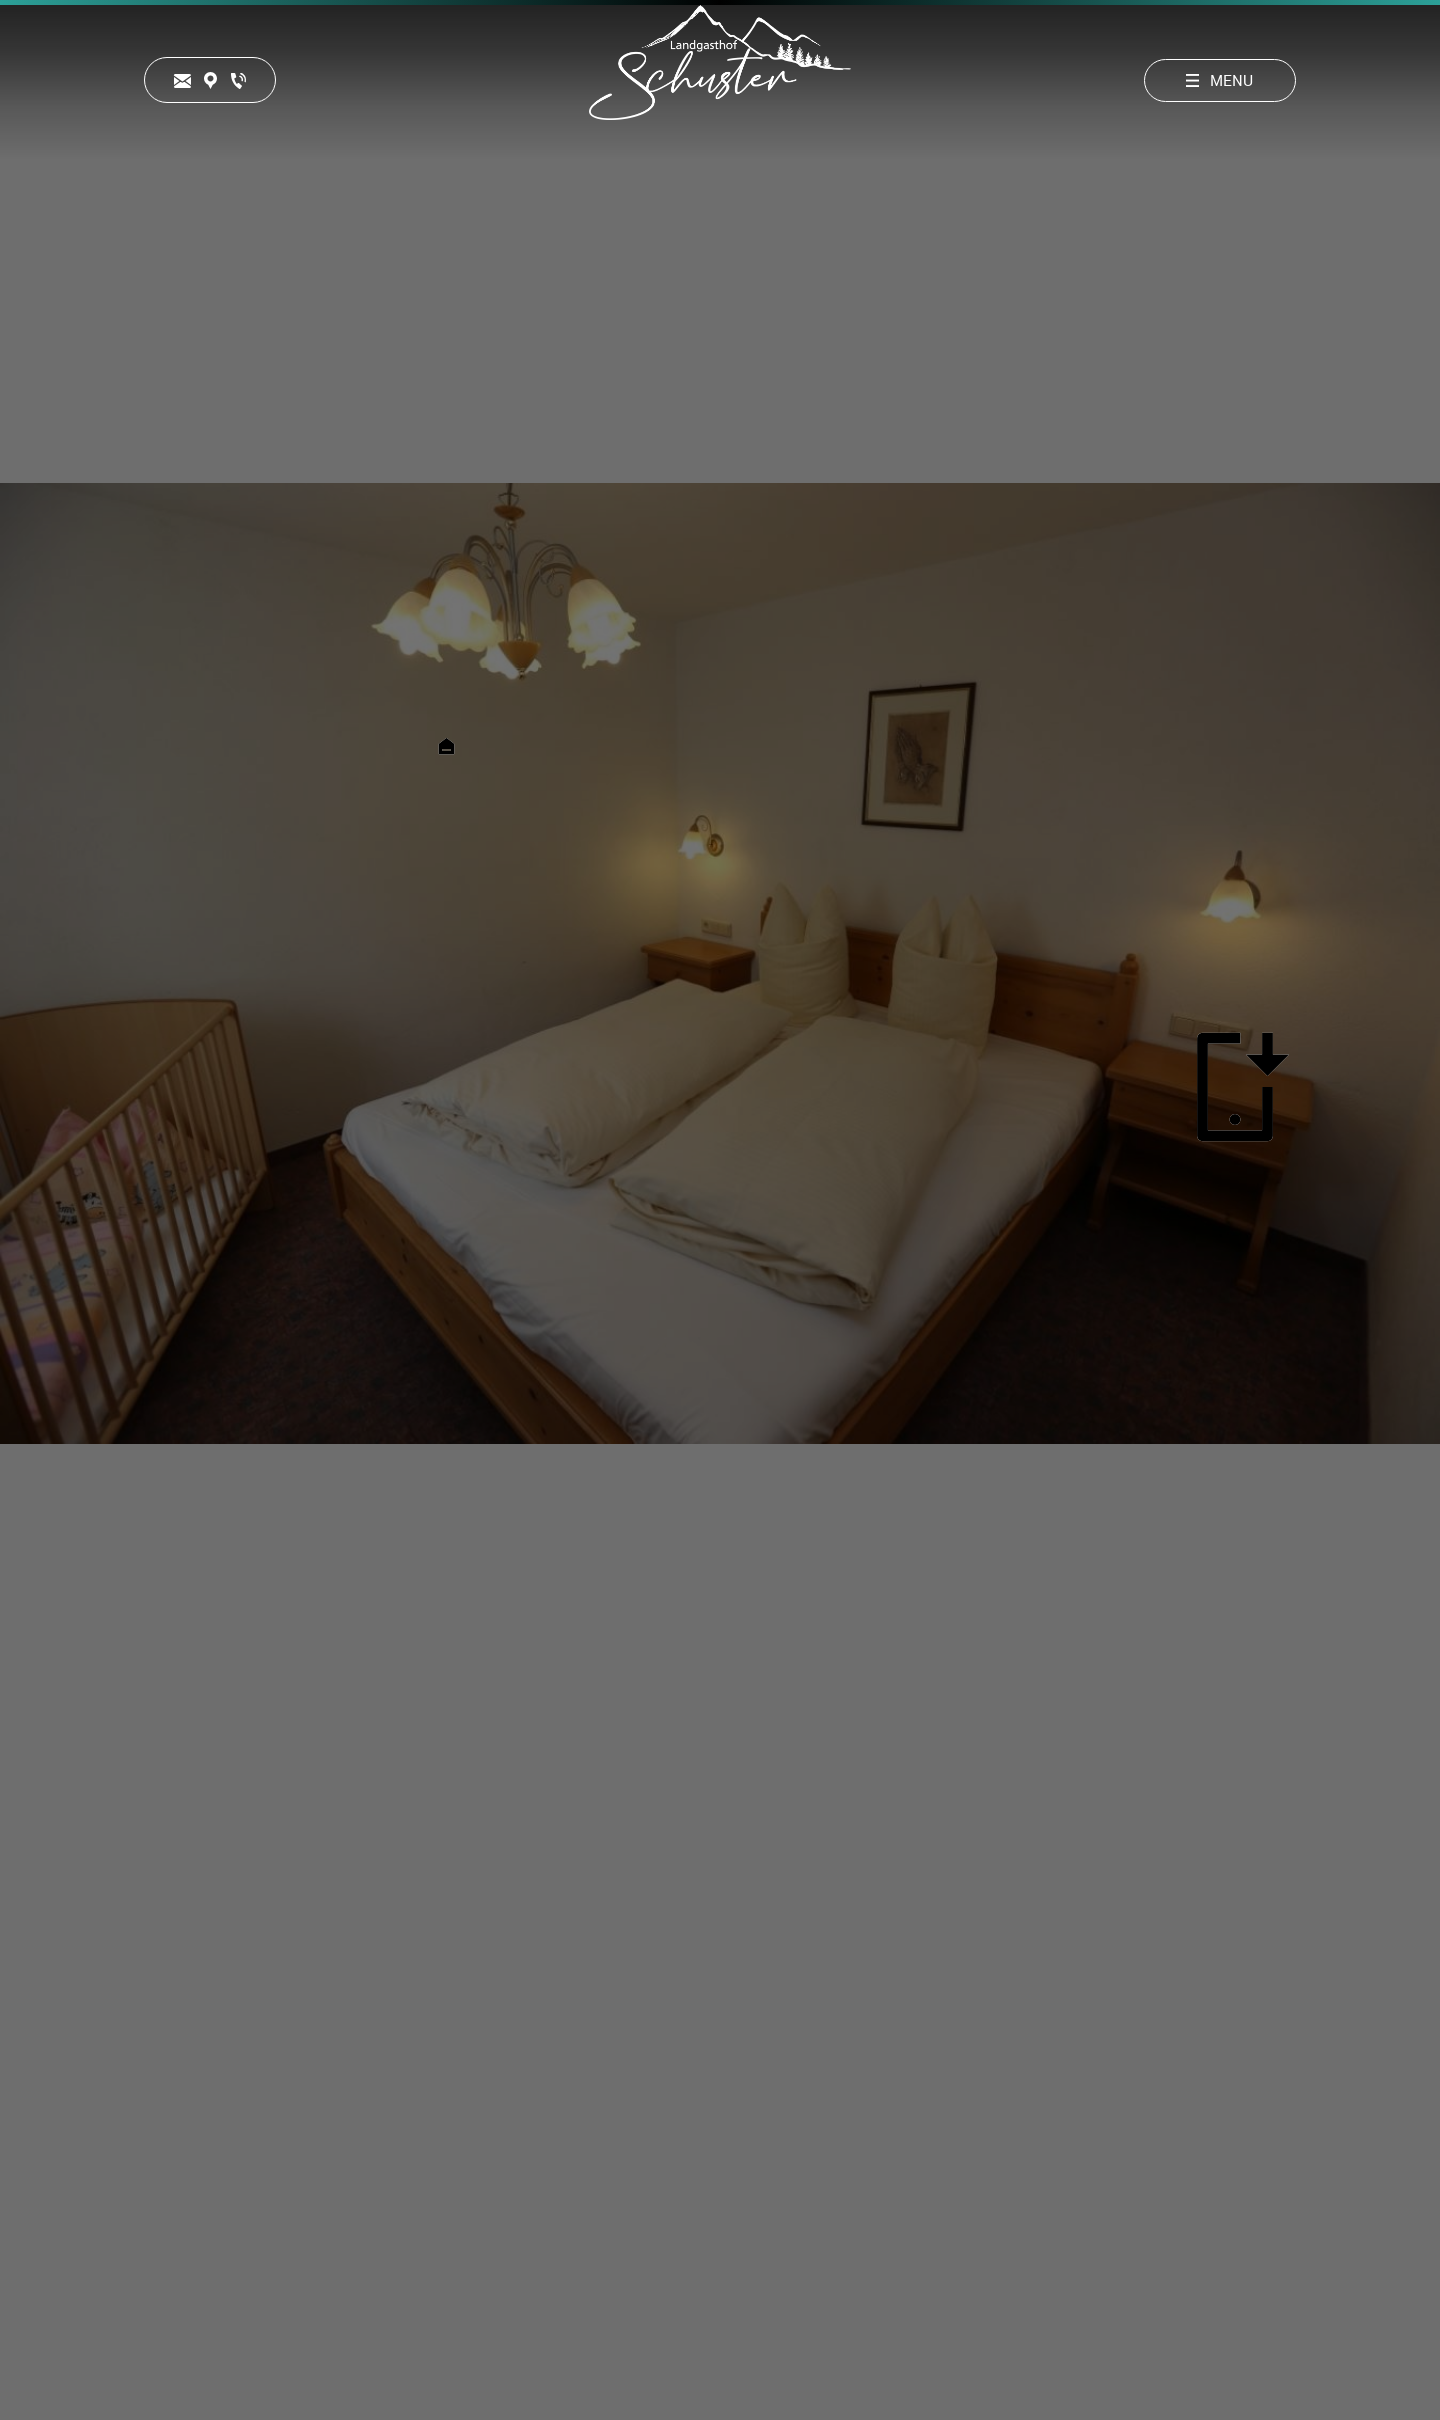 The width and height of the screenshot is (1440, 2420). I want to click on download app to mobile device, so click(1235, 1087).